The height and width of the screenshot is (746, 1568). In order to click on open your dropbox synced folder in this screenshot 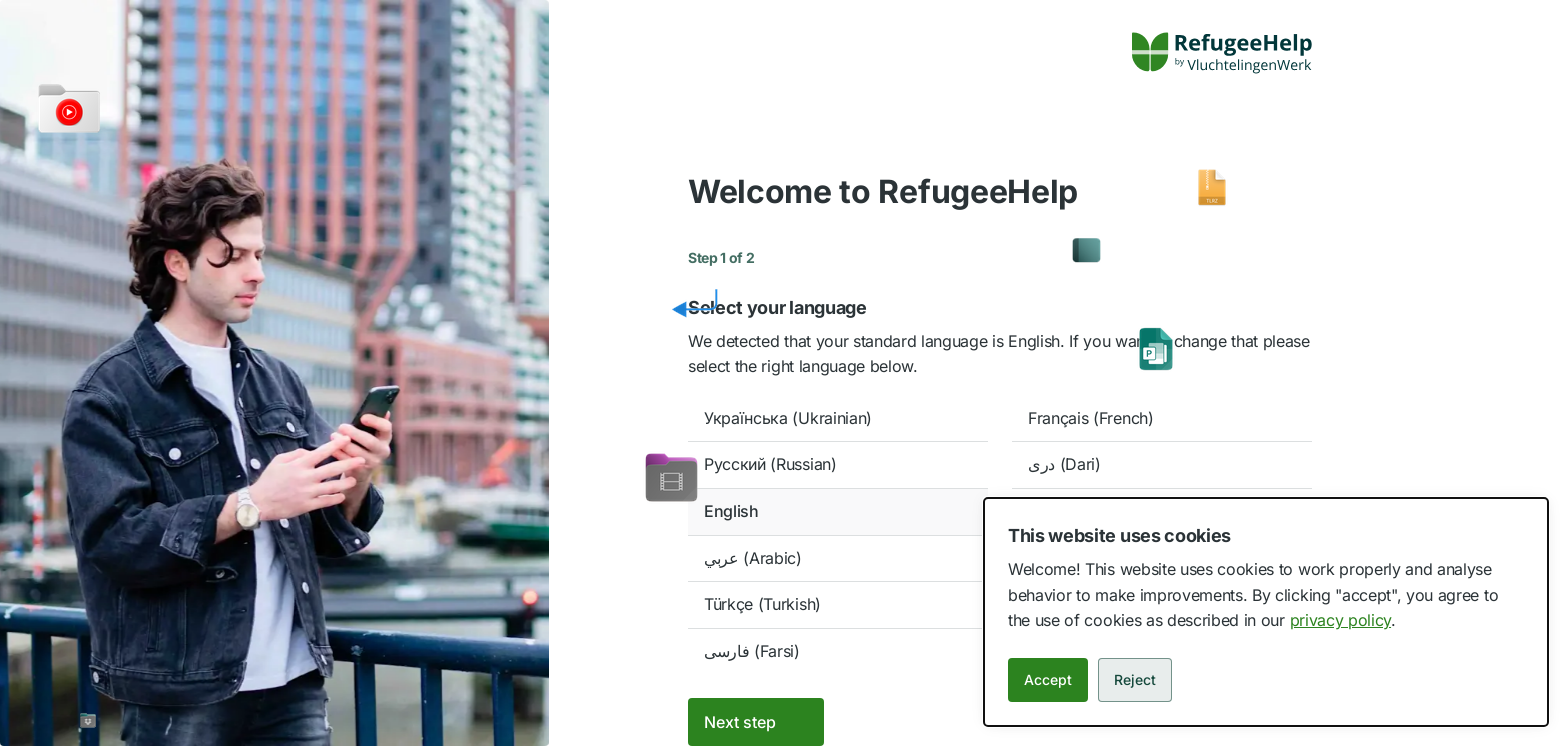, I will do `click(88, 720)`.